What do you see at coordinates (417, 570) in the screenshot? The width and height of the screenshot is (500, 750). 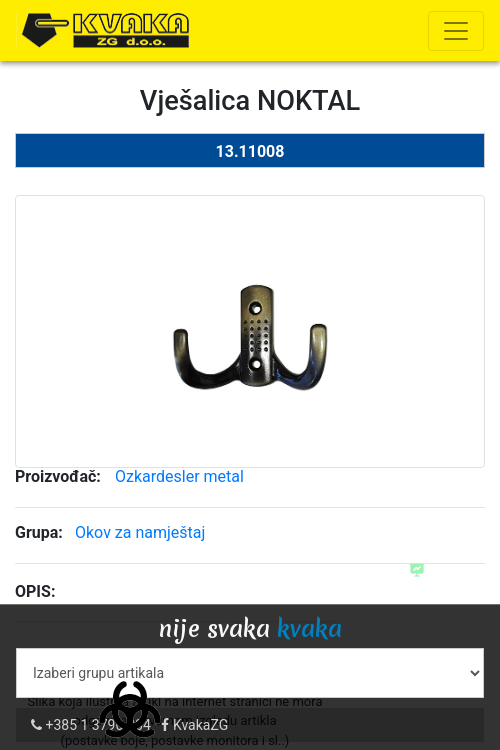 I see `start a presentation or slideshow` at bounding box center [417, 570].